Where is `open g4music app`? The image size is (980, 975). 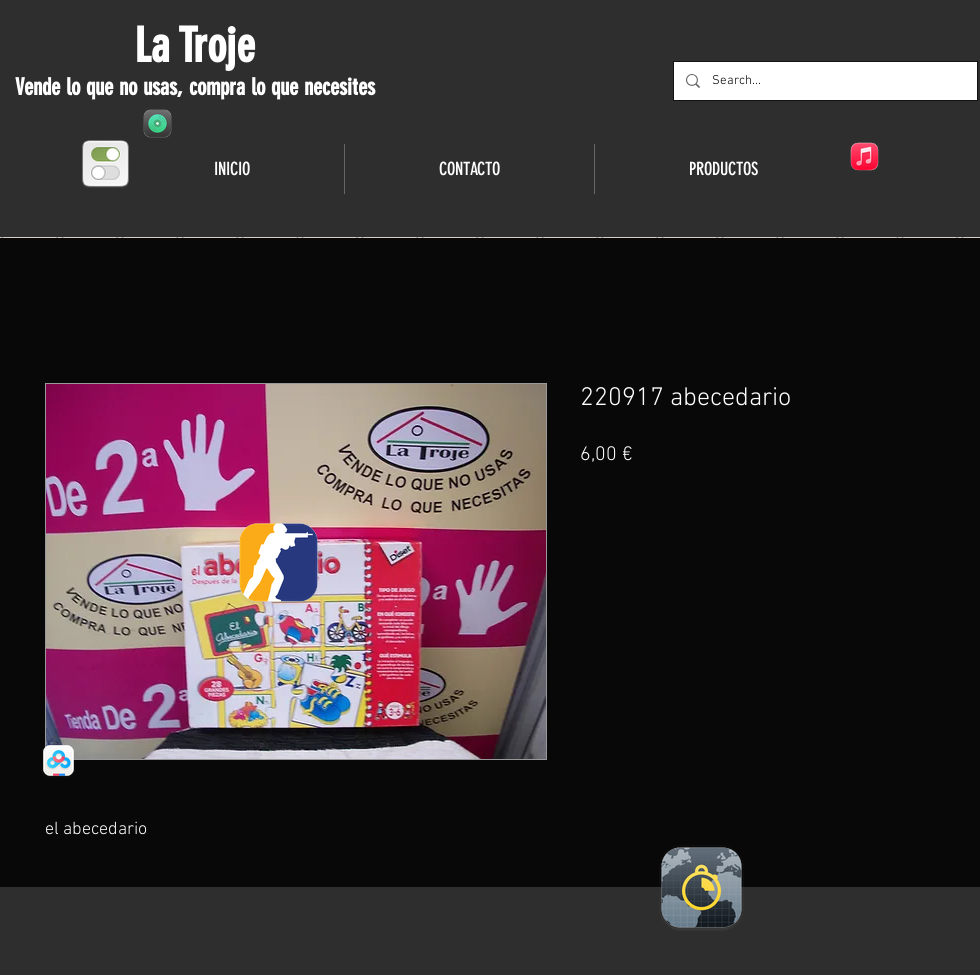
open g4music app is located at coordinates (157, 123).